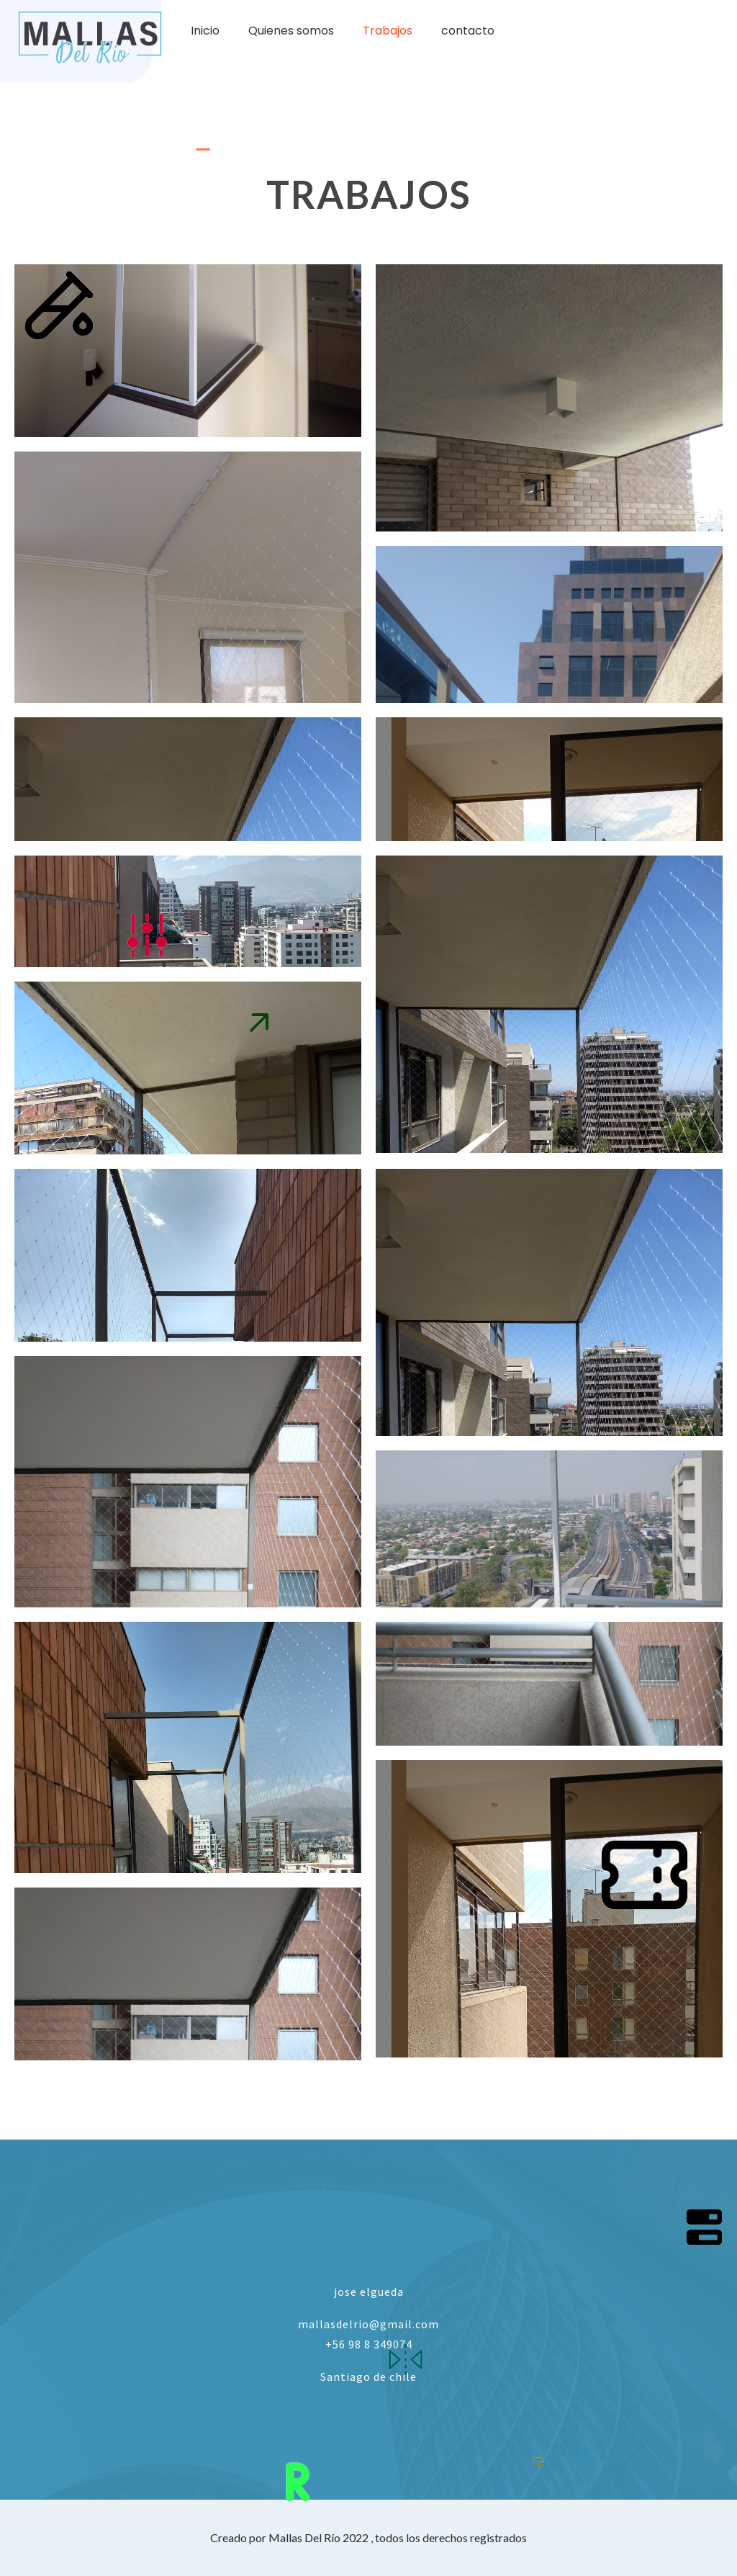 The width and height of the screenshot is (737, 2576). Describe the element at coordinates (59, 305) in the screenshot. I see `run a test or experiment` at that location.